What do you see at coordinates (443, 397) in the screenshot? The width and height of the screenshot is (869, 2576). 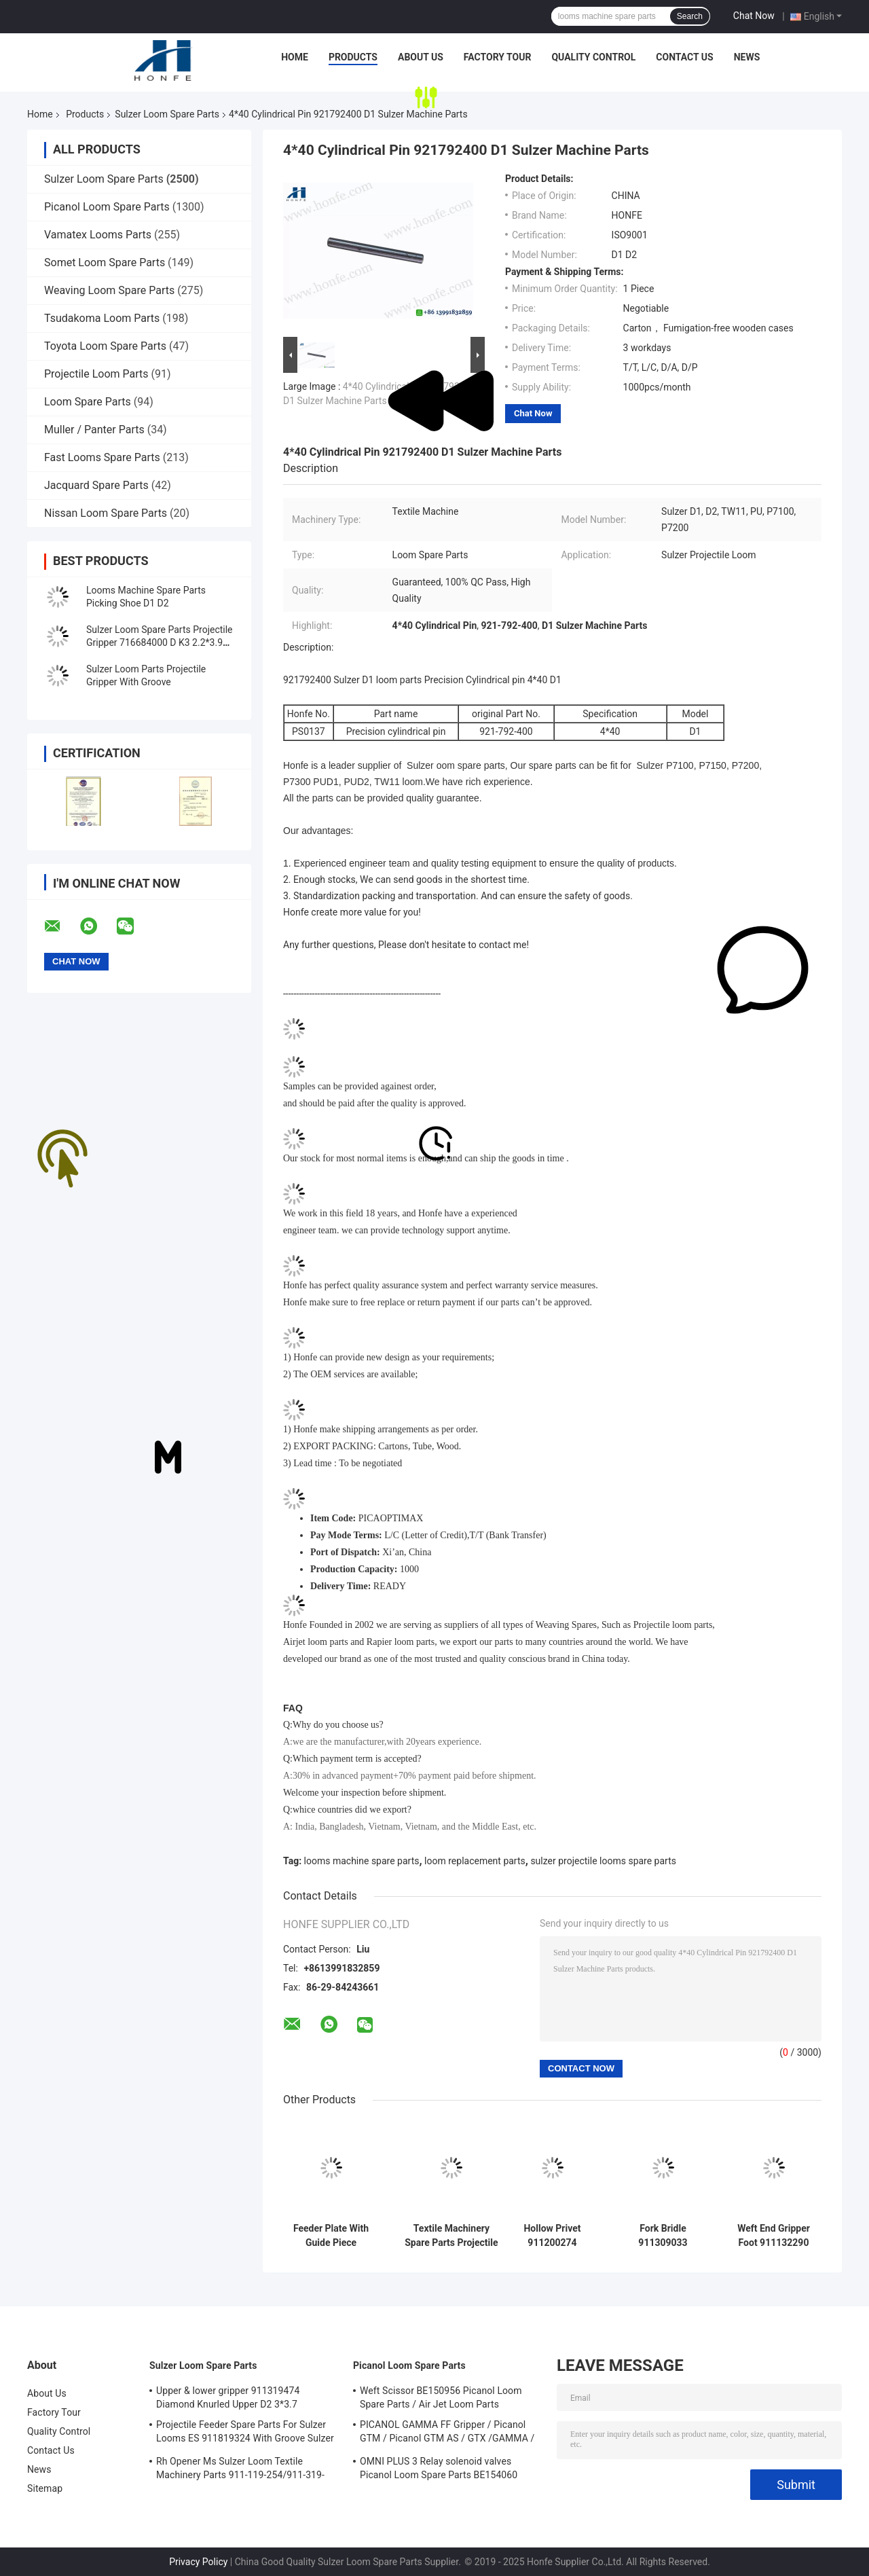 I see `rewind or skip to previous track` at bounding box center [443, 397].